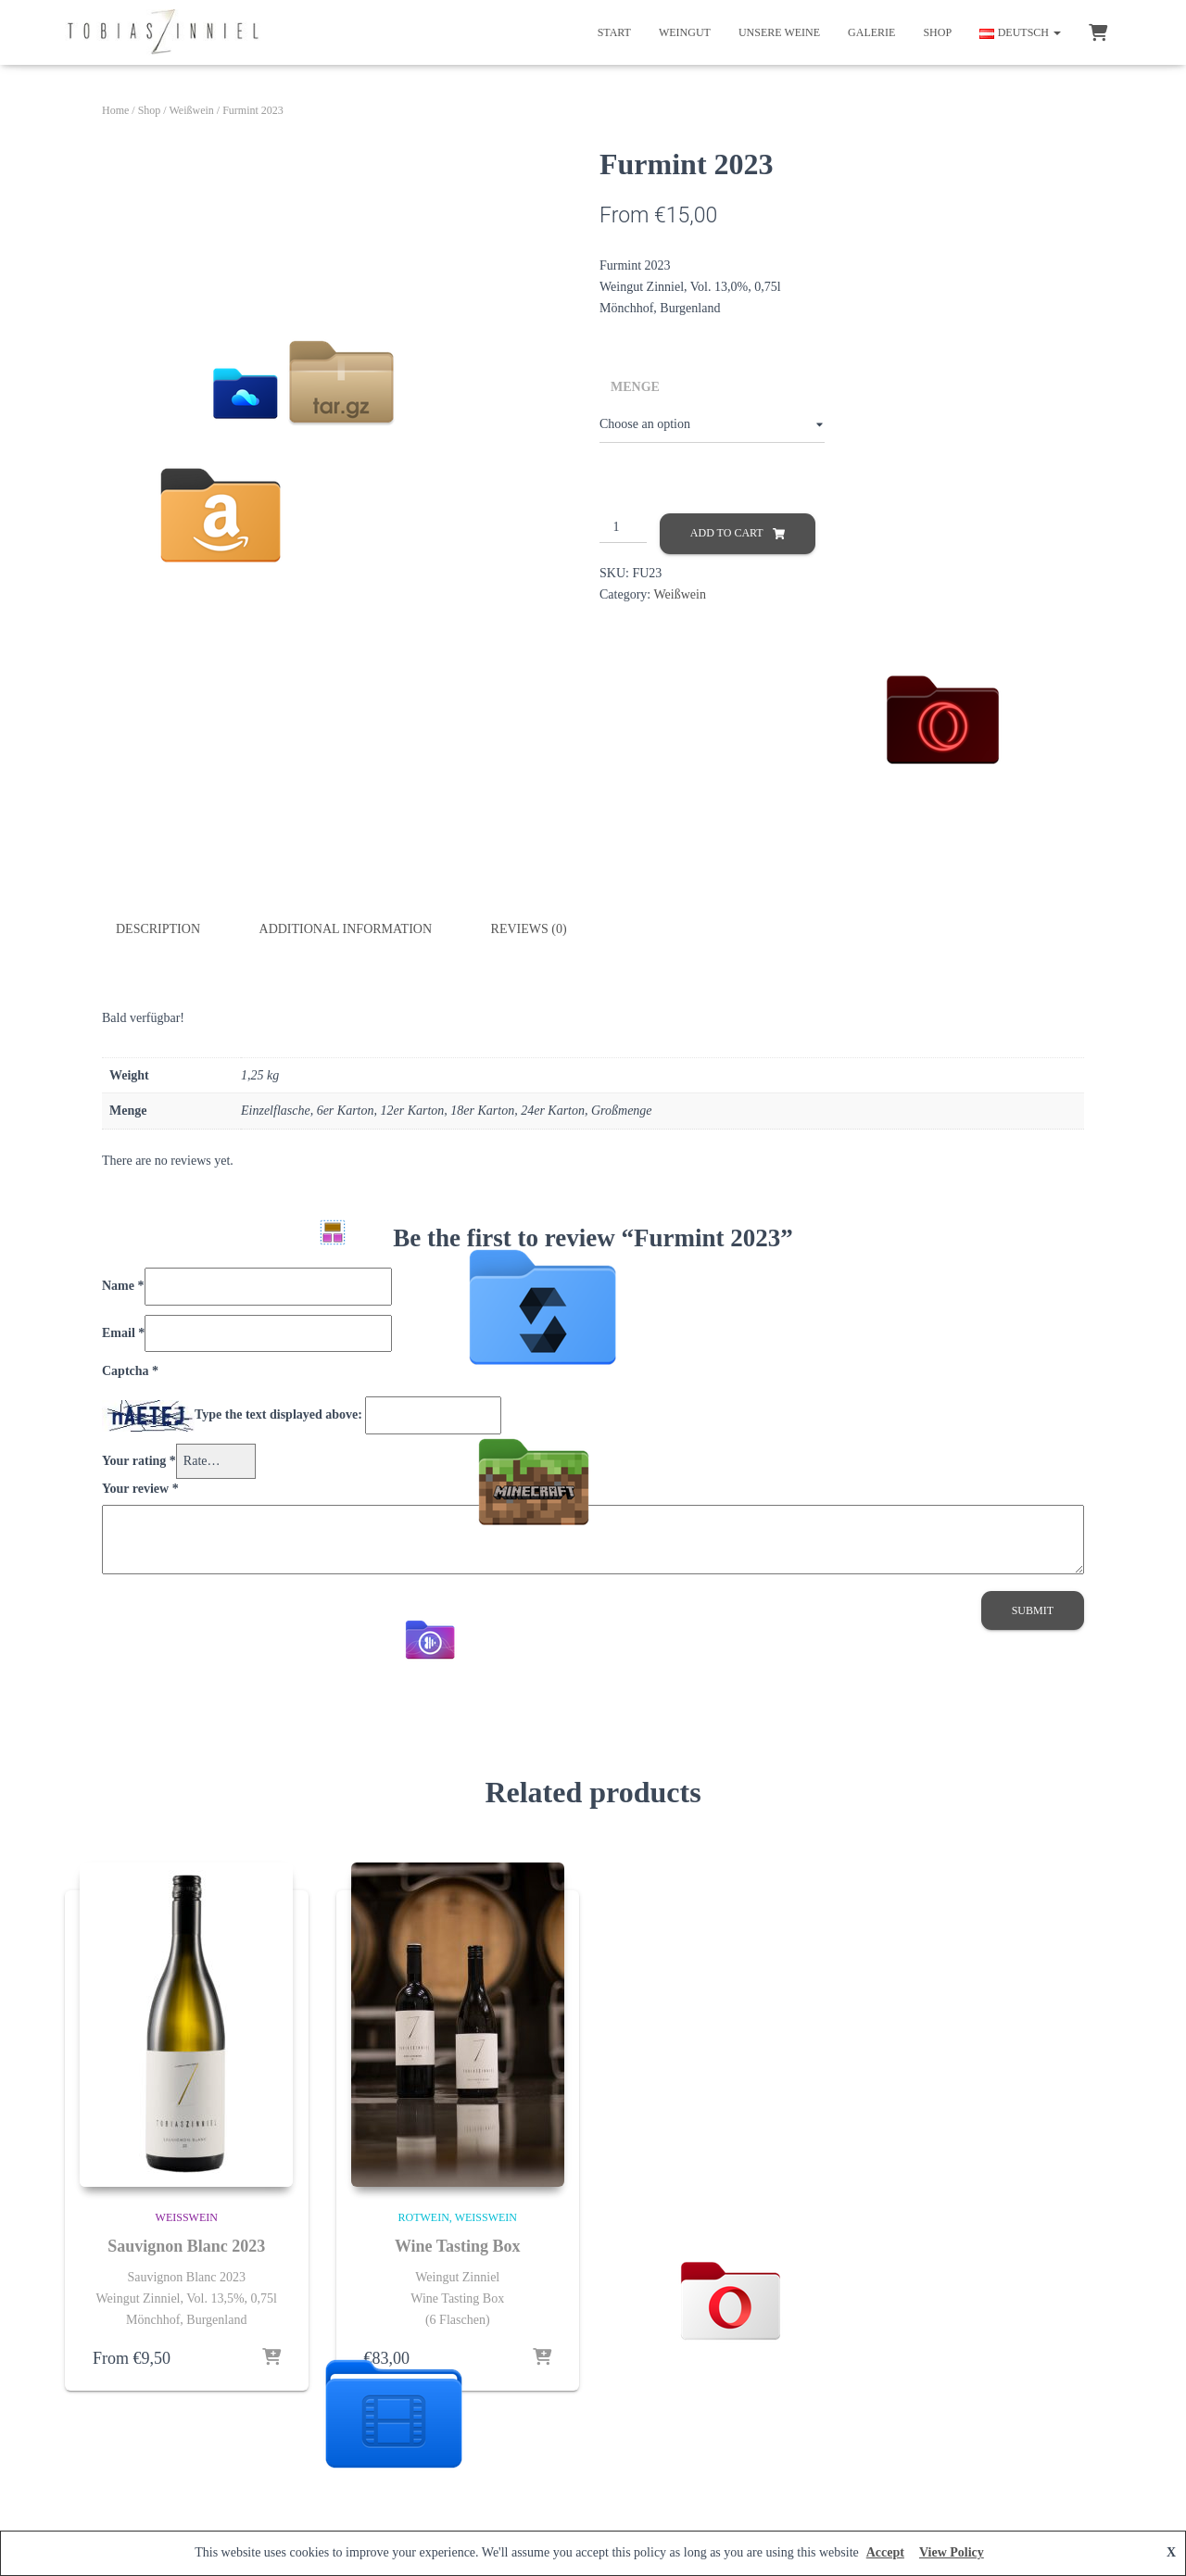 The height and width of the screenshot is (2576, 1186). What do you see at coordinates (220, 518) in the screenshot?
I see `folder containing amazon-related files or downloads` at bounding box center [220, 518].